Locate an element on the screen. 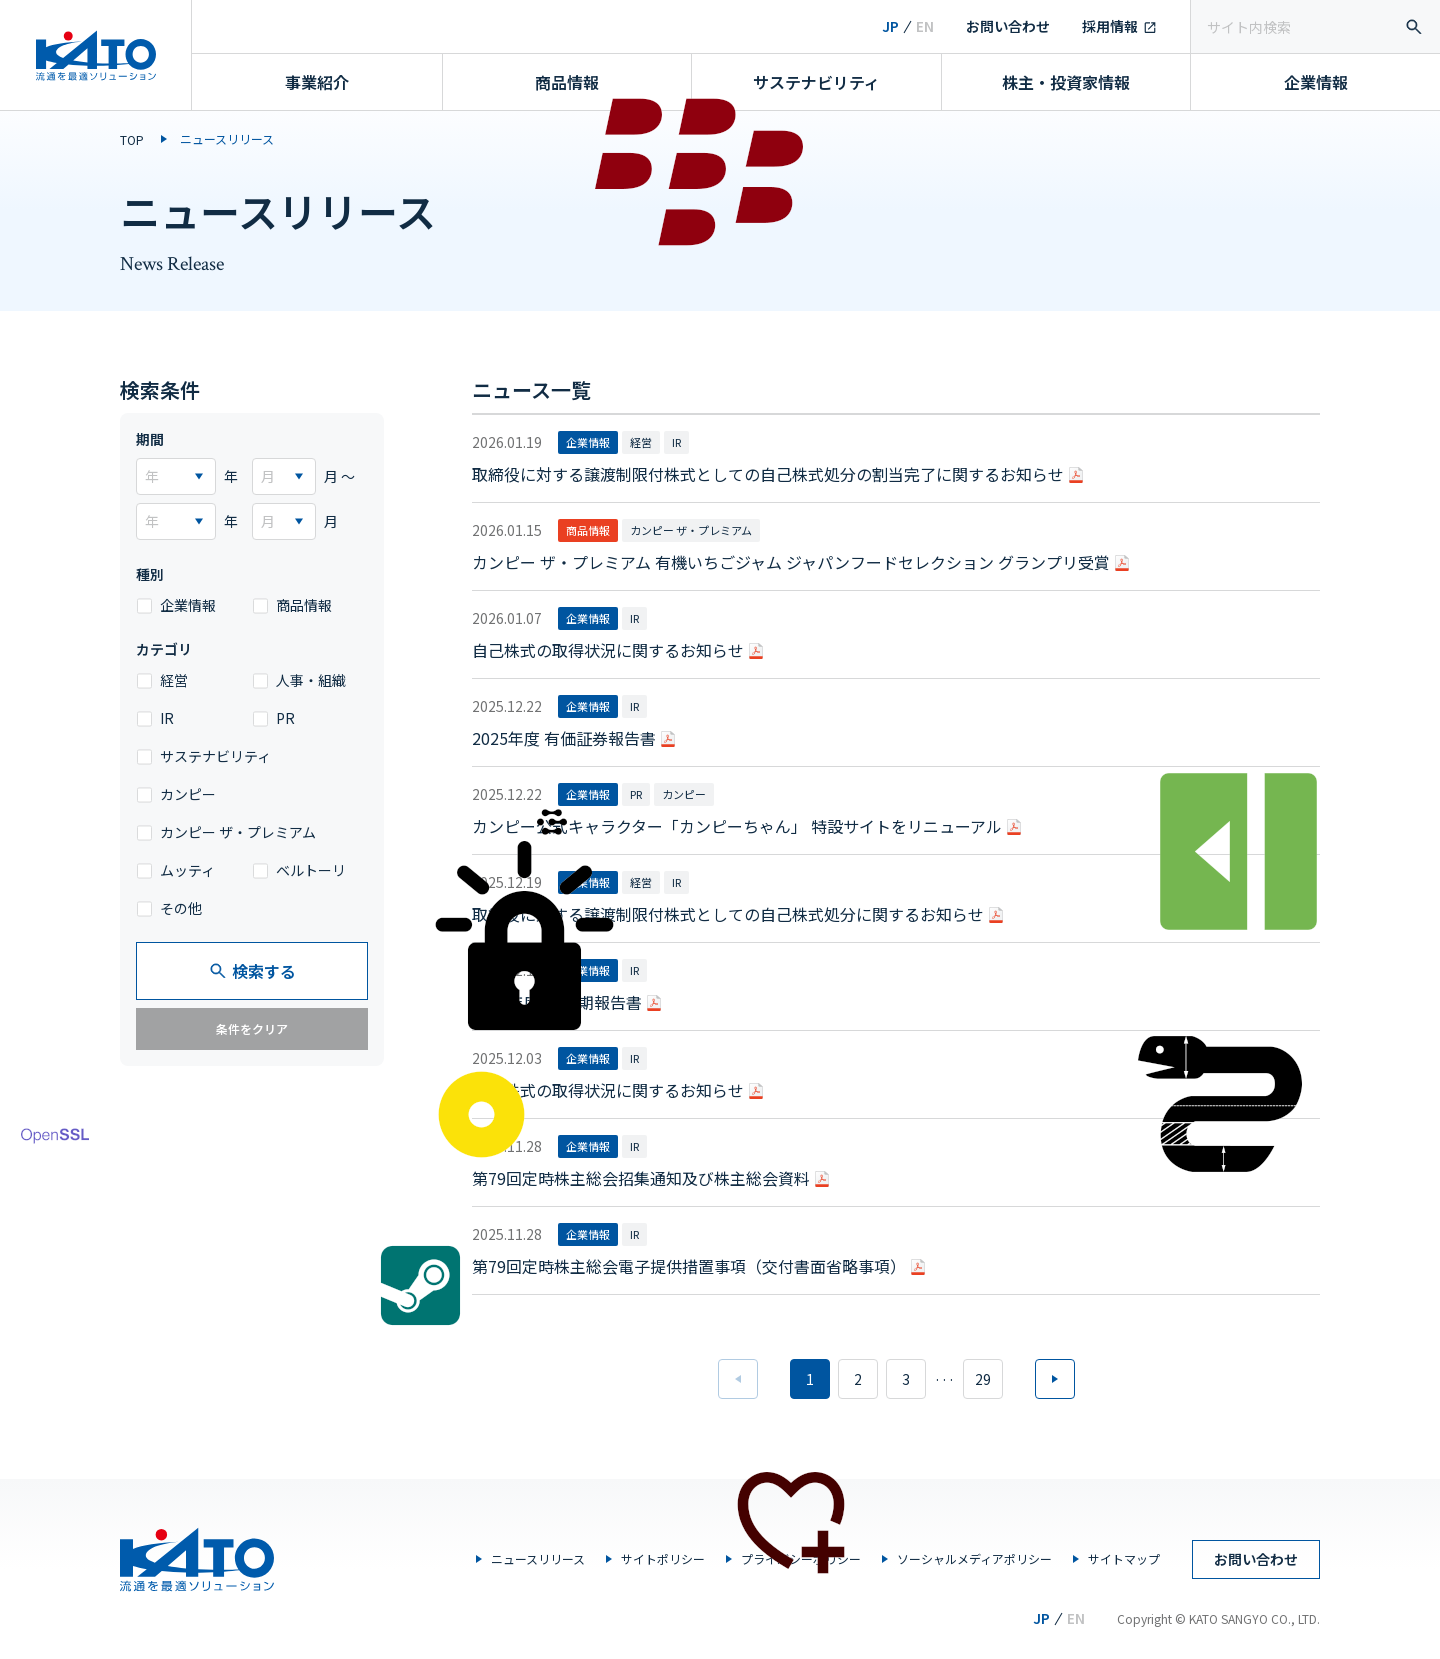  collapse the sidebar panel is located at coordinates (1238, 851).